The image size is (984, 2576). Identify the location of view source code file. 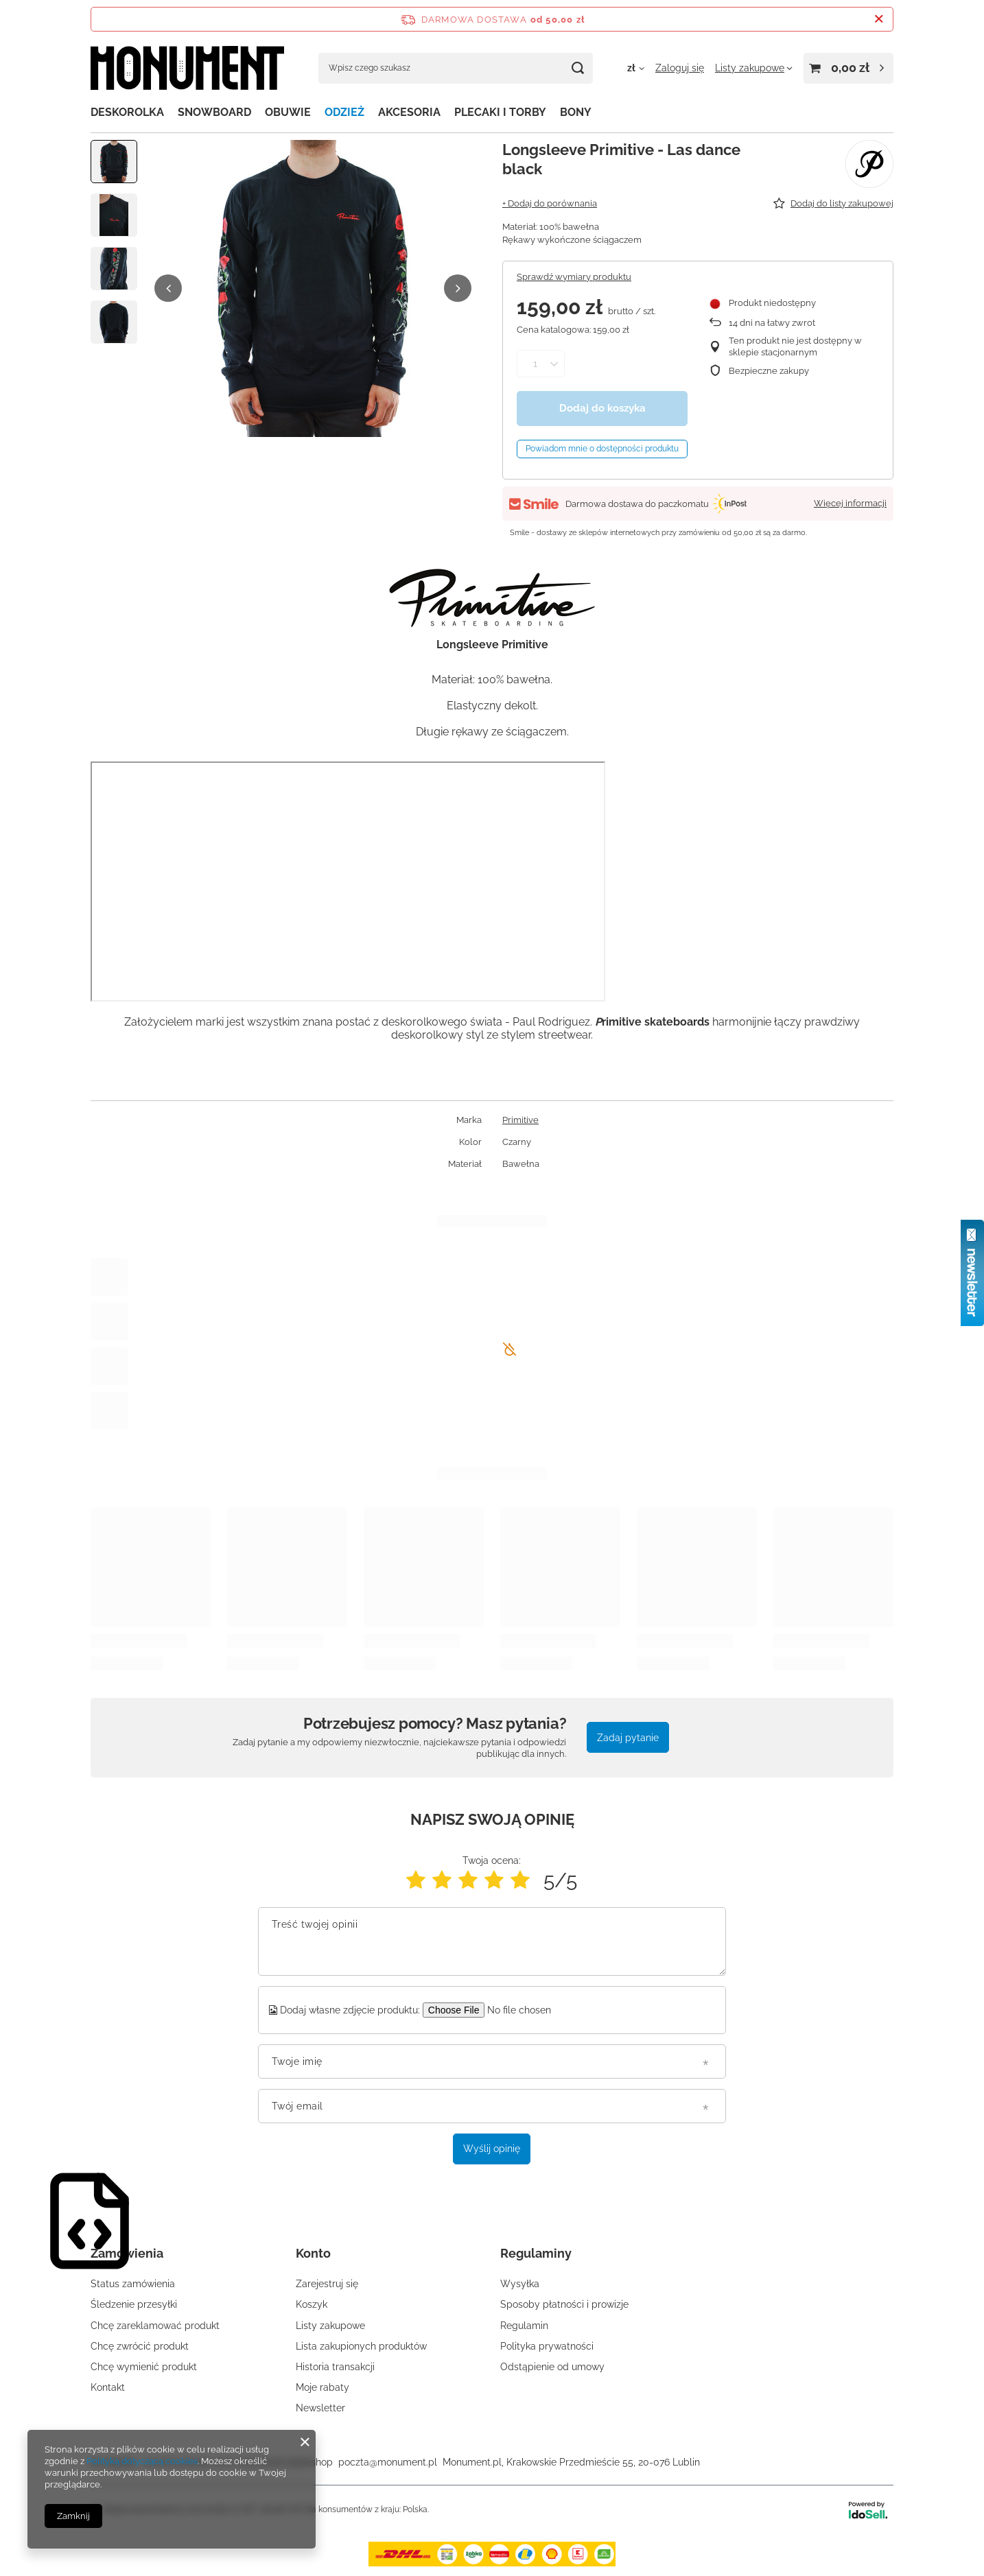
(89, 2221).